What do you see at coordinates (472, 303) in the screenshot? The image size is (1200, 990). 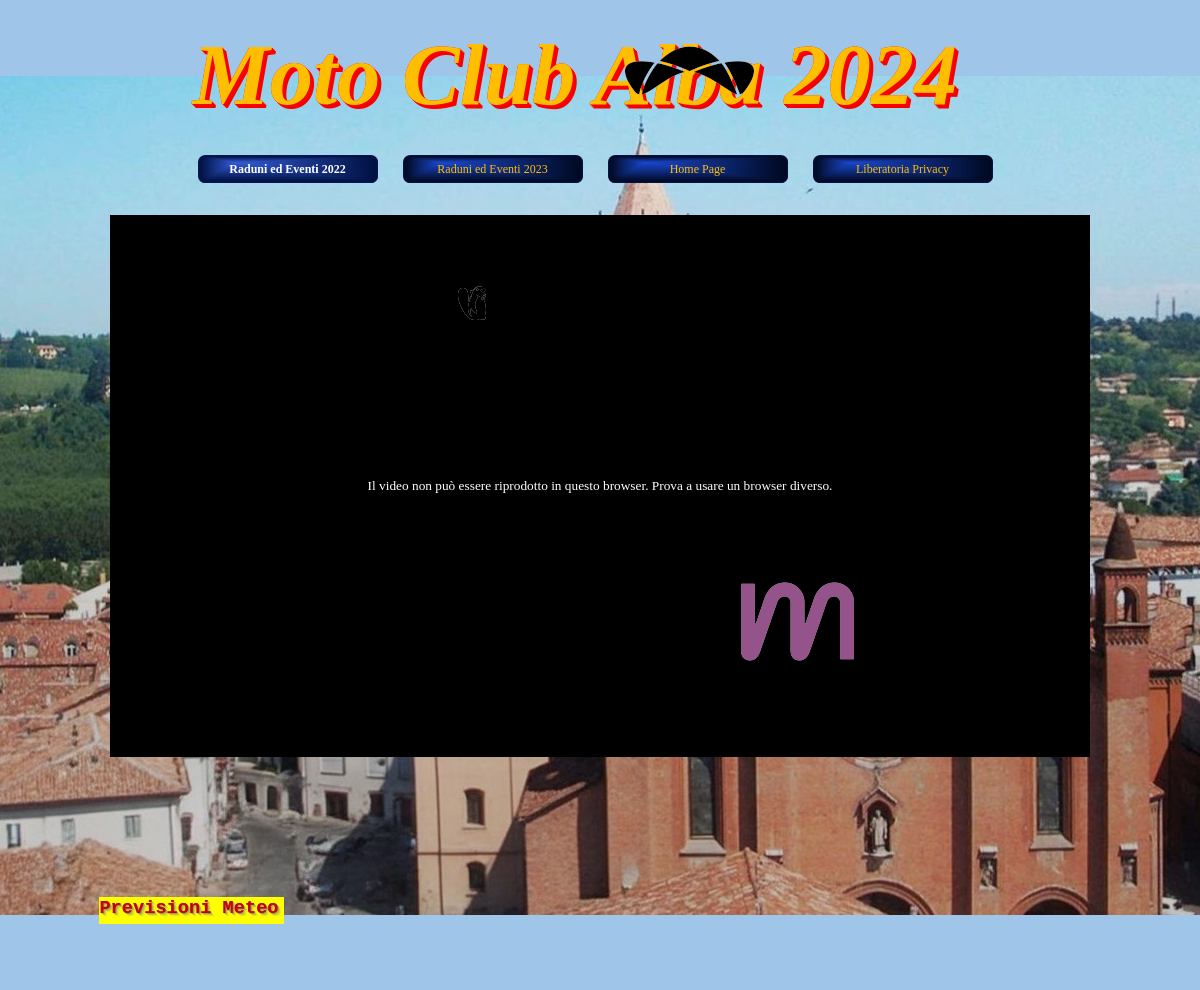 I see `open dbeaver database management application` at bounding box center [472, 303].